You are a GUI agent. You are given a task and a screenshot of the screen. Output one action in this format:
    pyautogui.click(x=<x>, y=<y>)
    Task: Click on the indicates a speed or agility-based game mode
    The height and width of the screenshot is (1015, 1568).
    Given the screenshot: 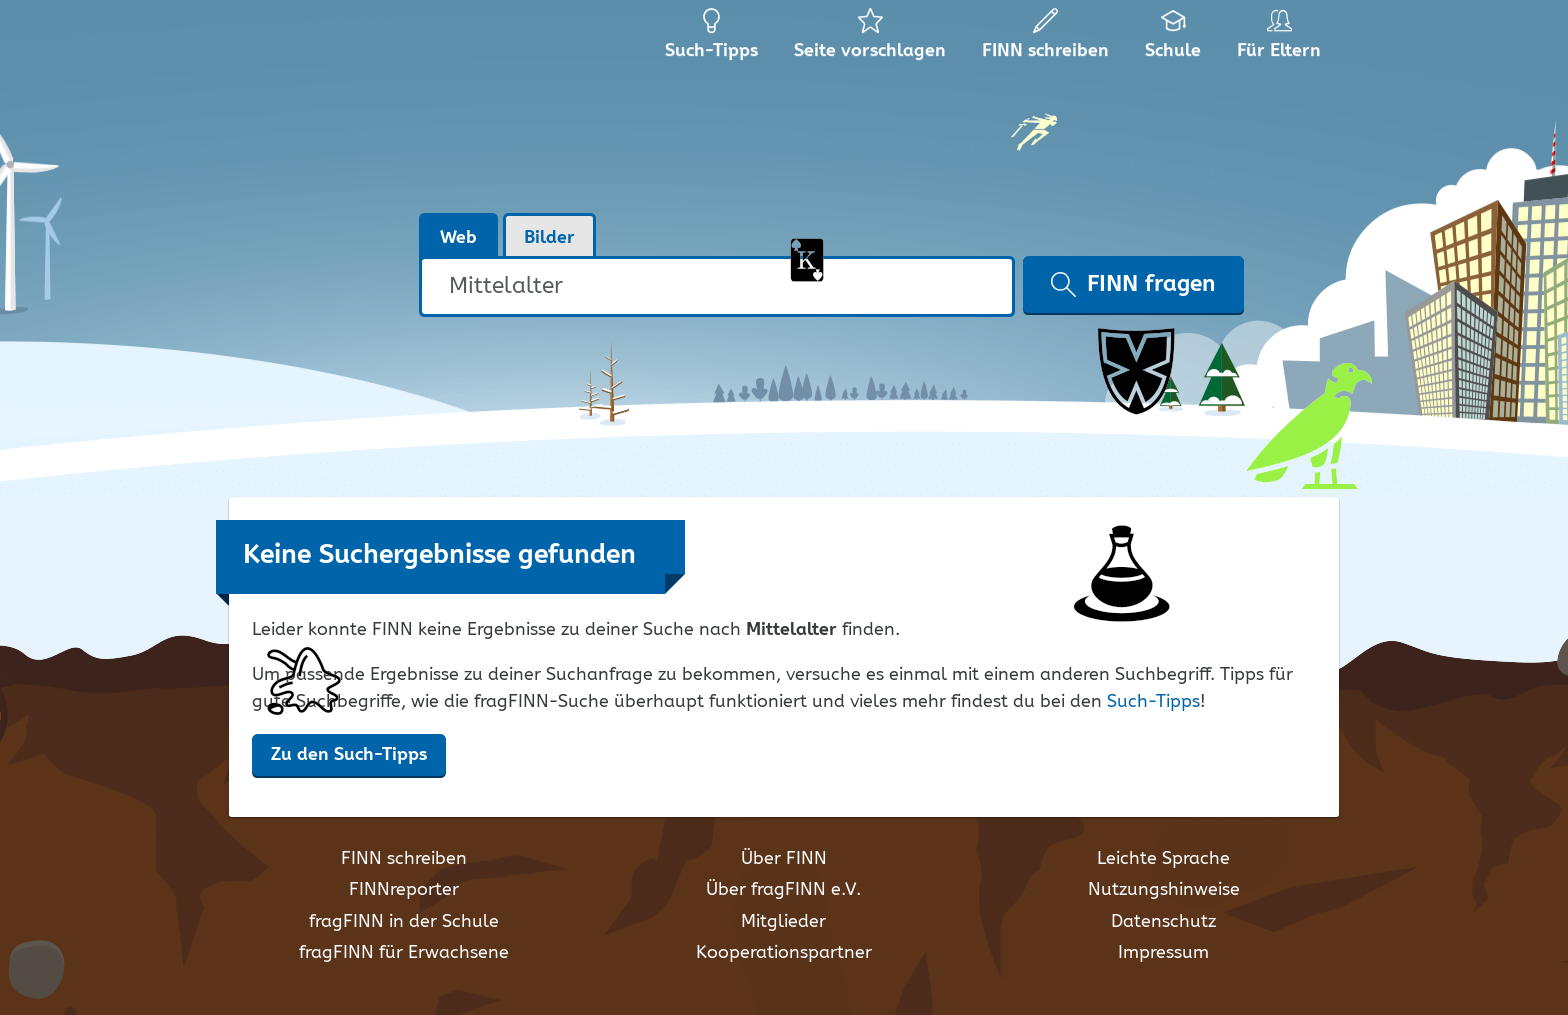 What is the action you would take?
    pyautogui.click(x=1034, y=132)
    